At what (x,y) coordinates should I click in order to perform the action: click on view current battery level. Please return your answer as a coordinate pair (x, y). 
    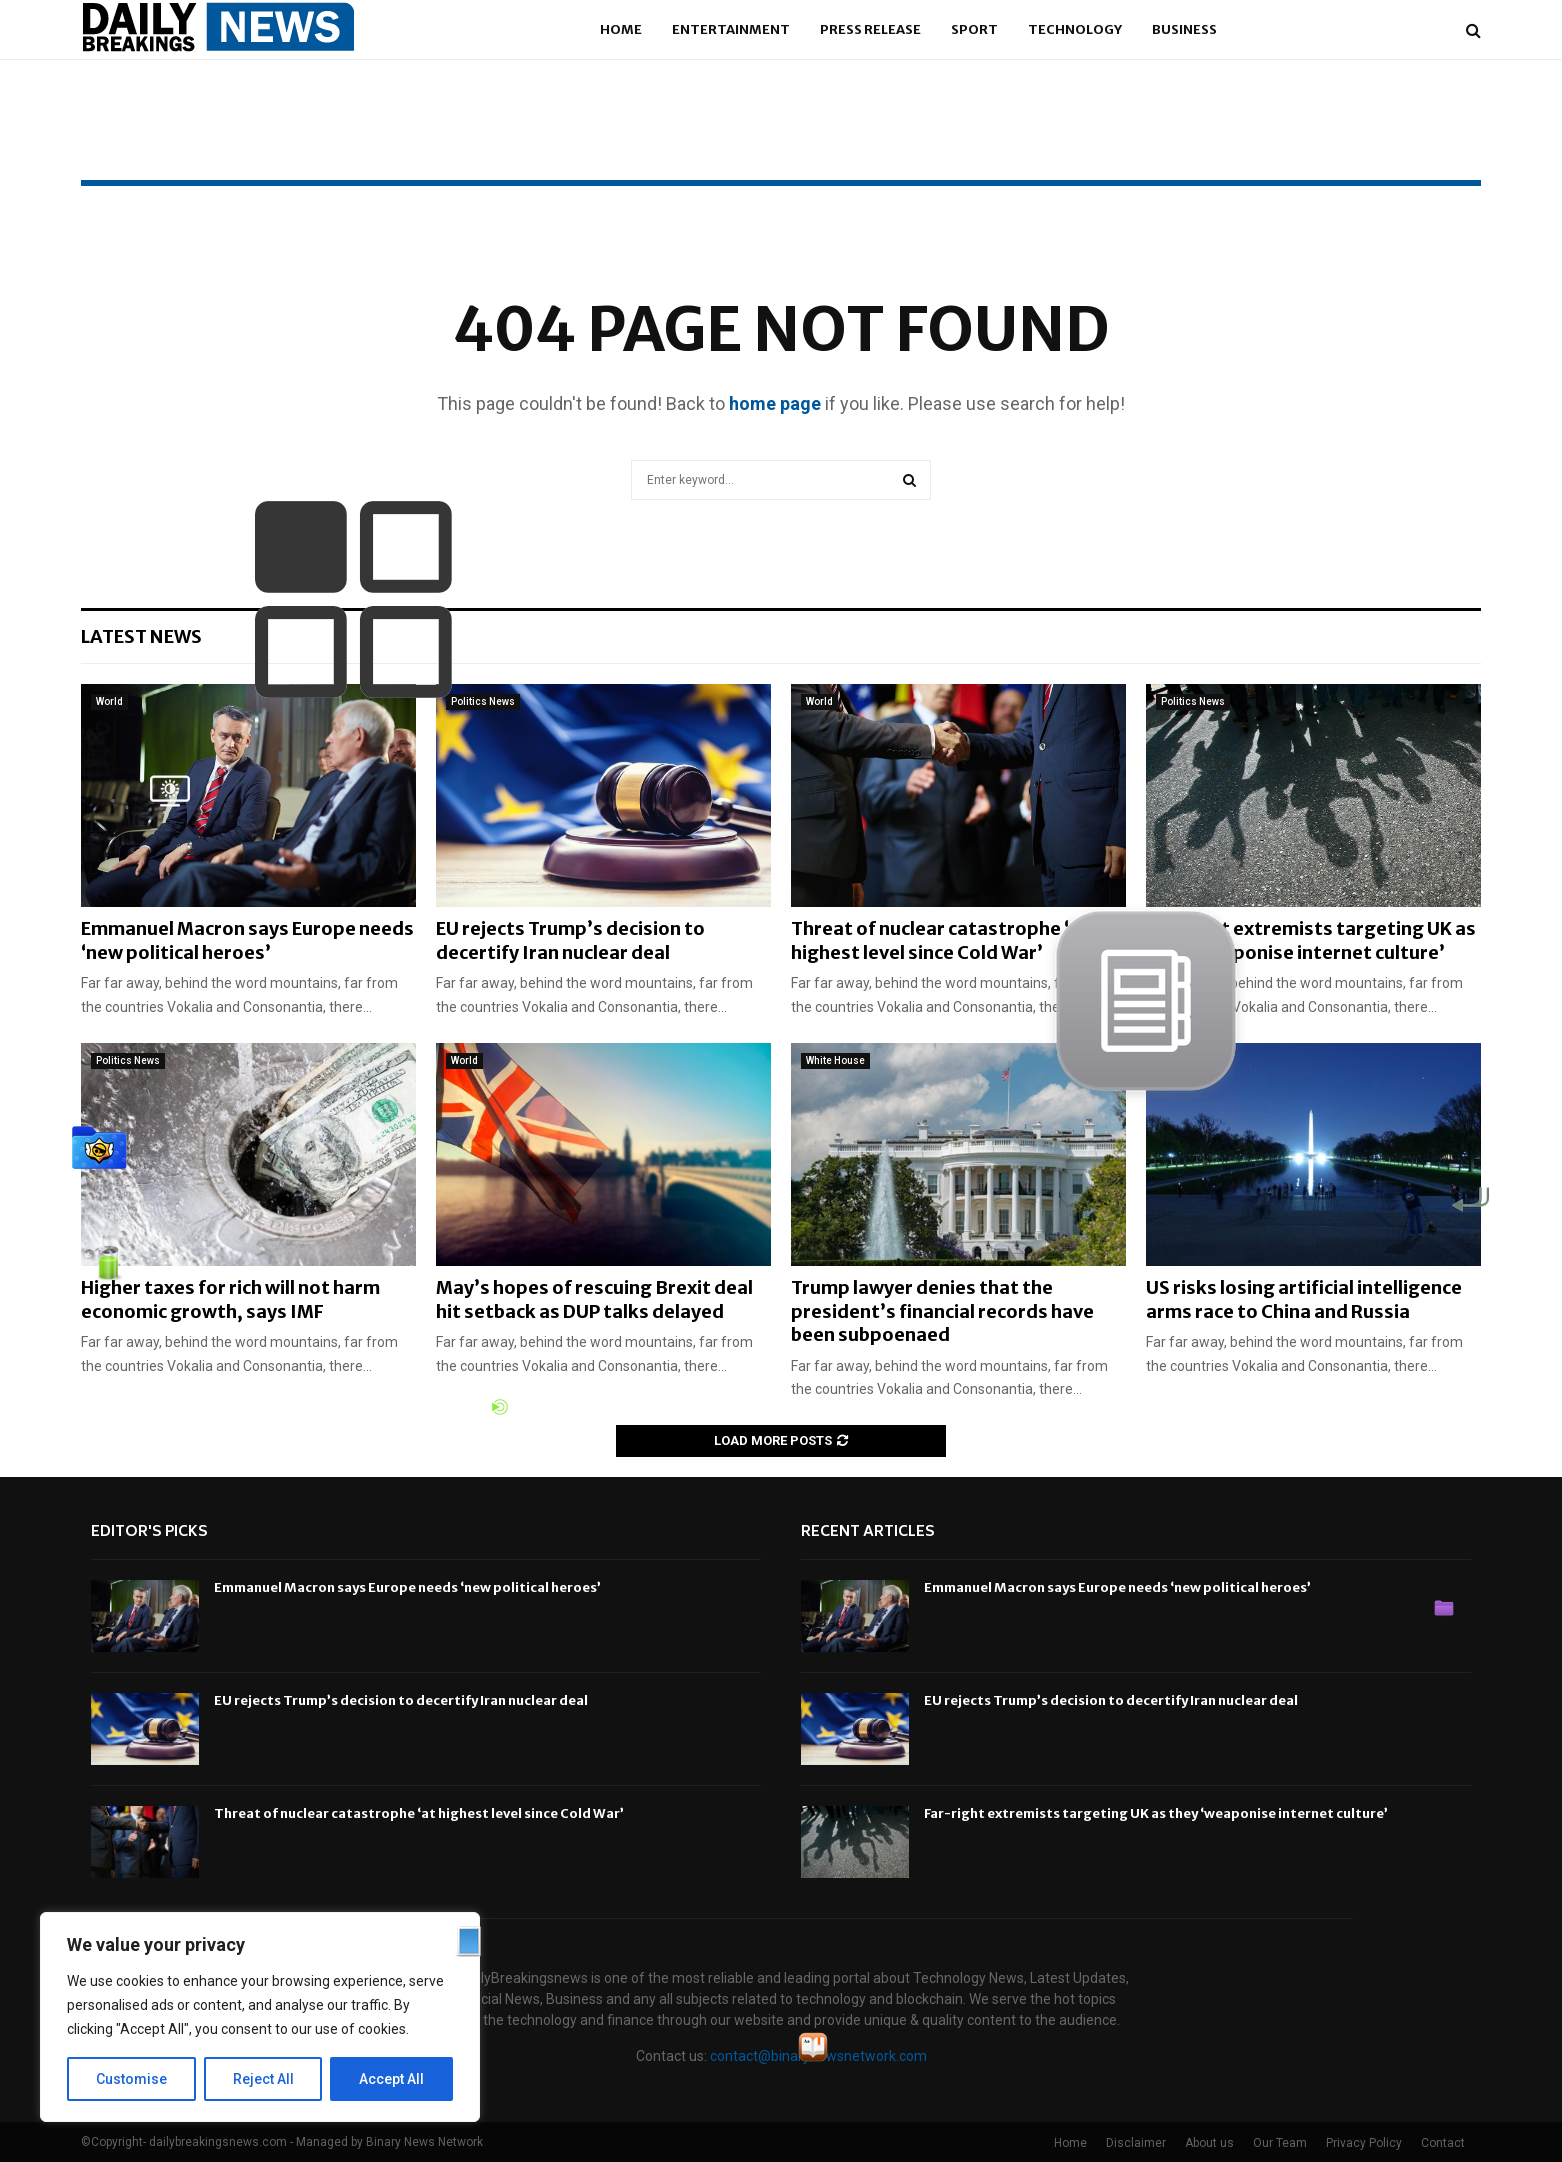
    Looking at the image, I should click on (108, 1262).